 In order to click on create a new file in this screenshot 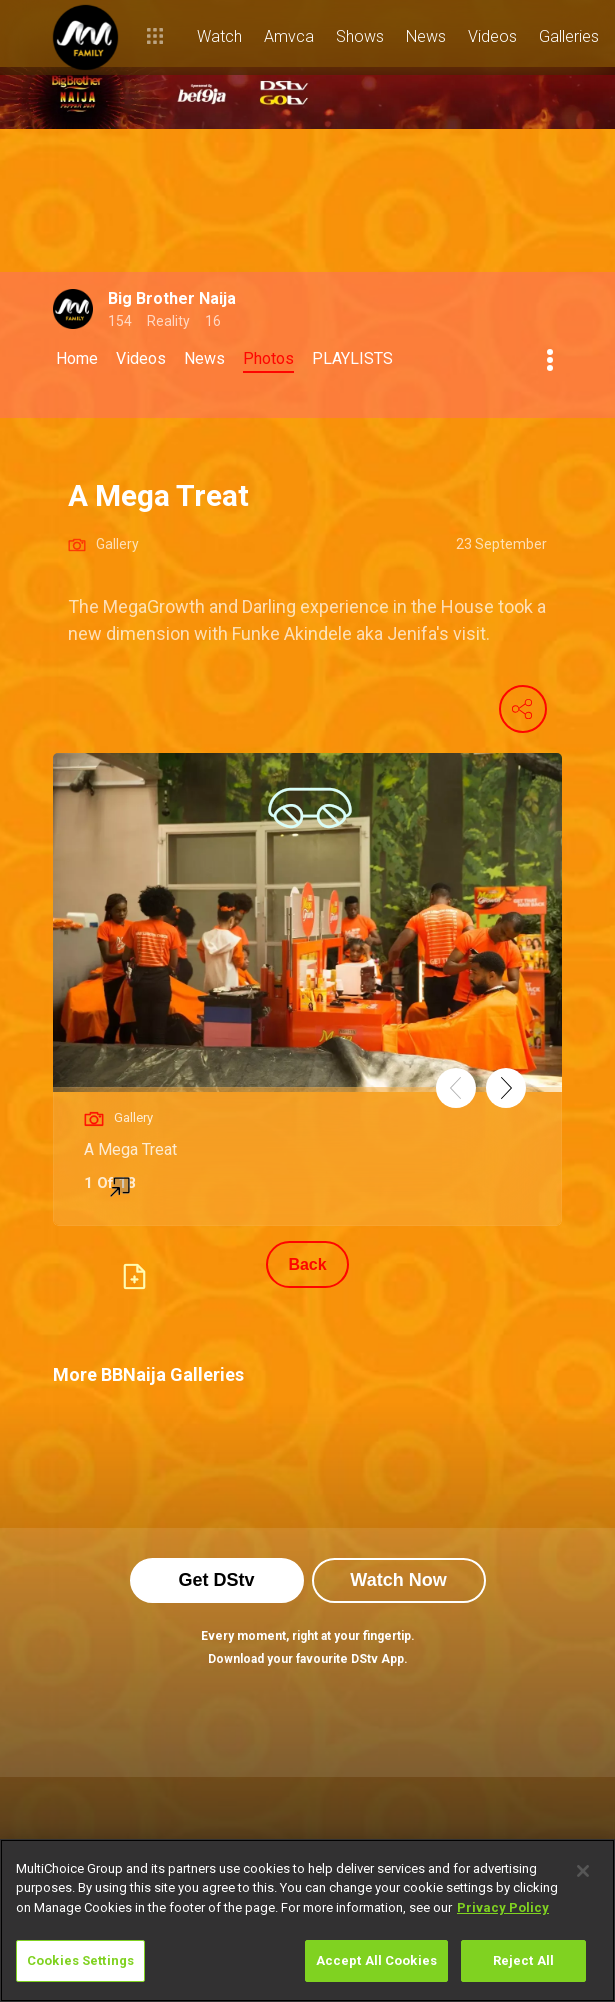, I will do `click(134, 1276)`.